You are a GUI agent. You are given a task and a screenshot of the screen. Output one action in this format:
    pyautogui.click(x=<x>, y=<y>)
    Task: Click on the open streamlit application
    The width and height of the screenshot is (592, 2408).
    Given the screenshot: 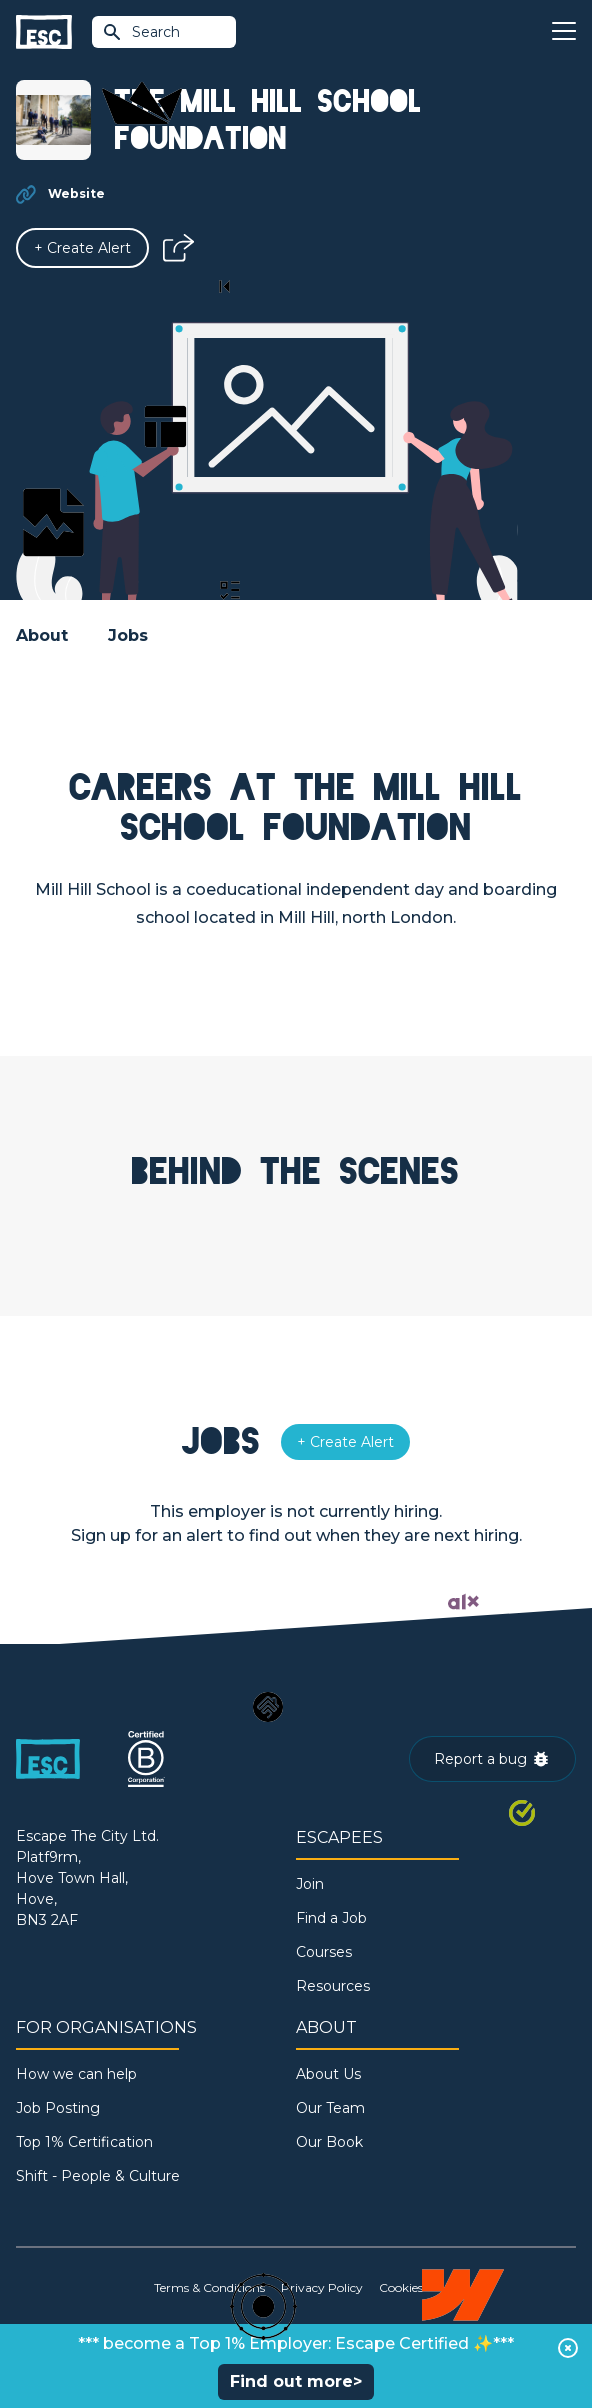 What is the action you would take?
    pyautogui.click(x=142, y=103)
    